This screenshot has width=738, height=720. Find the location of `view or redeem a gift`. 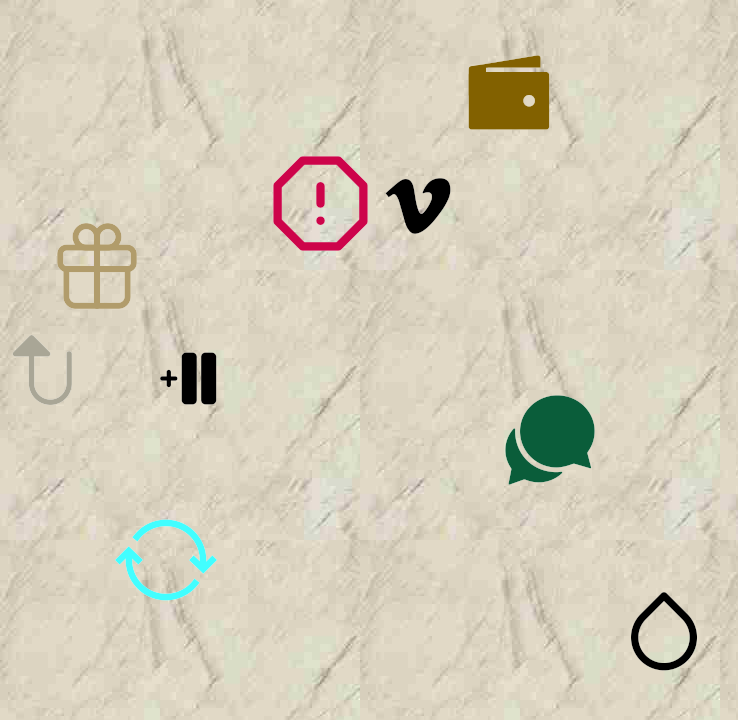

view or redeem a gift is located at coordinates (97, 266).